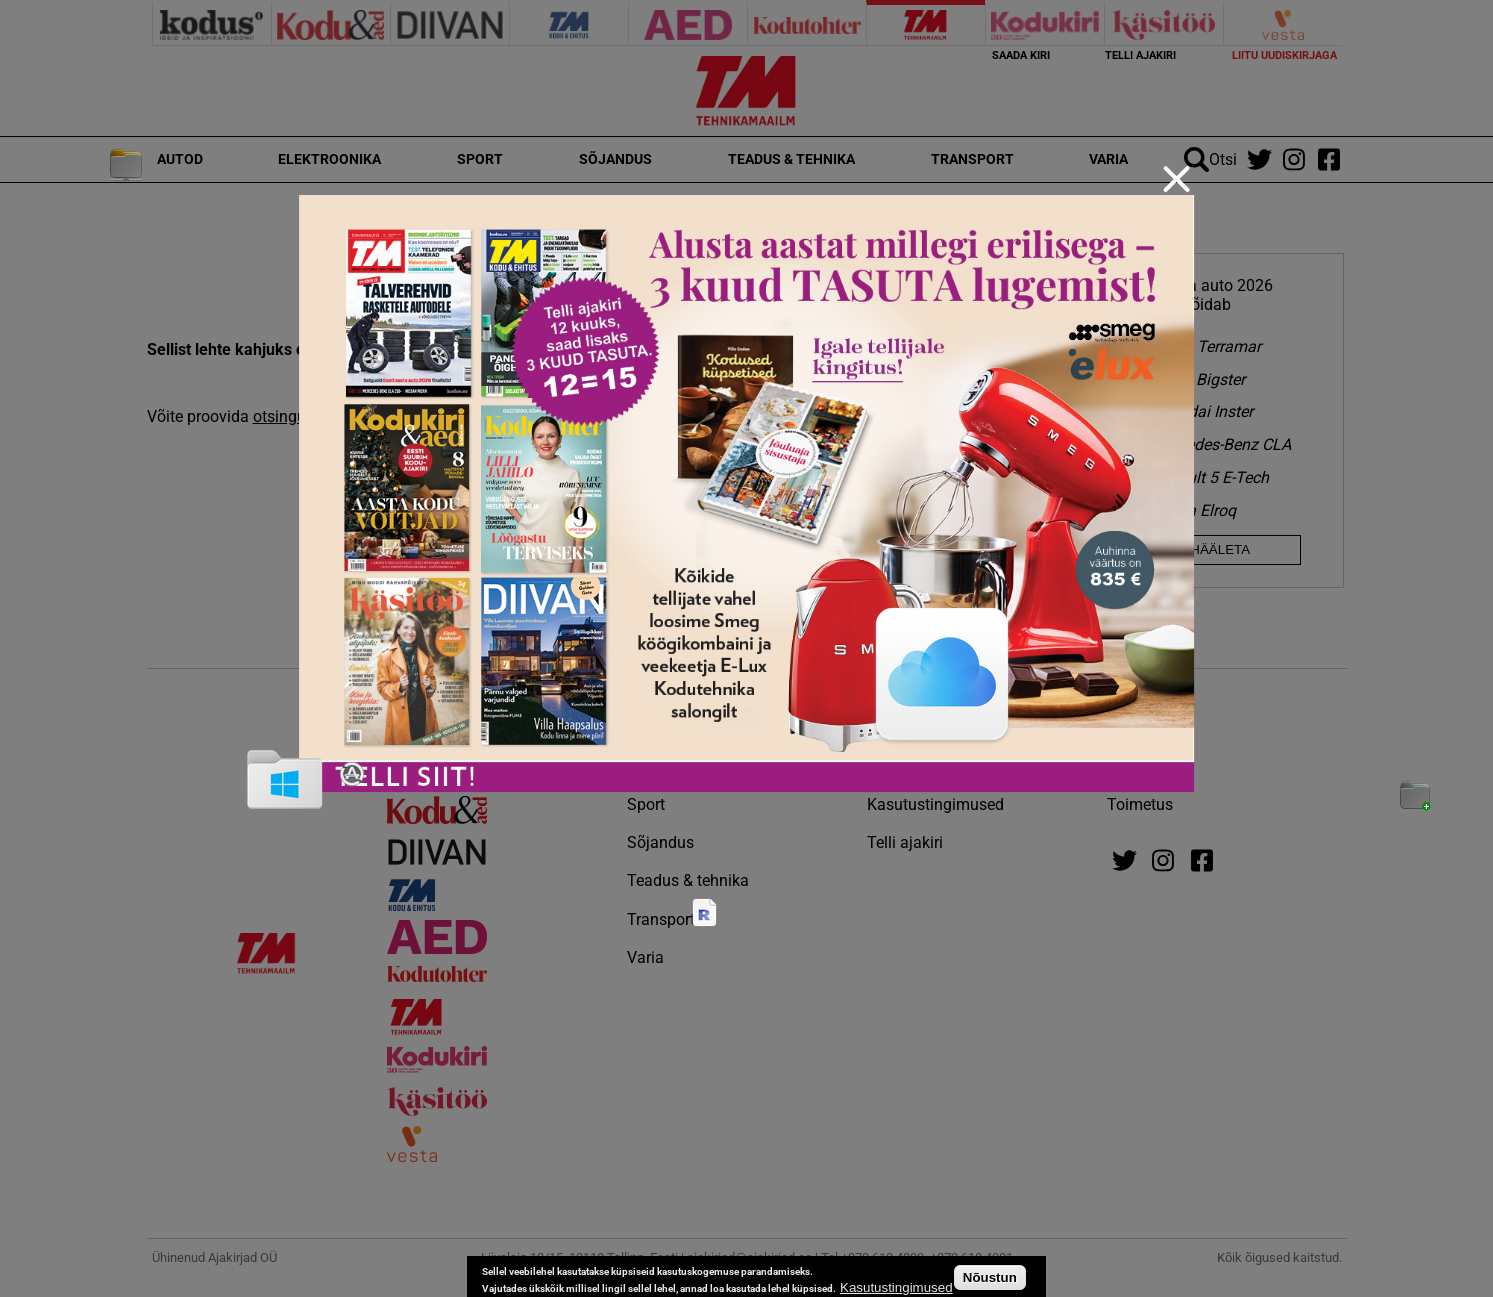 This screenshot has height=1297, width=1493. What do you see at coordinates (1415, 795) in the screenshot?
I see `create a new folder` at bounding box center [1415, 795].